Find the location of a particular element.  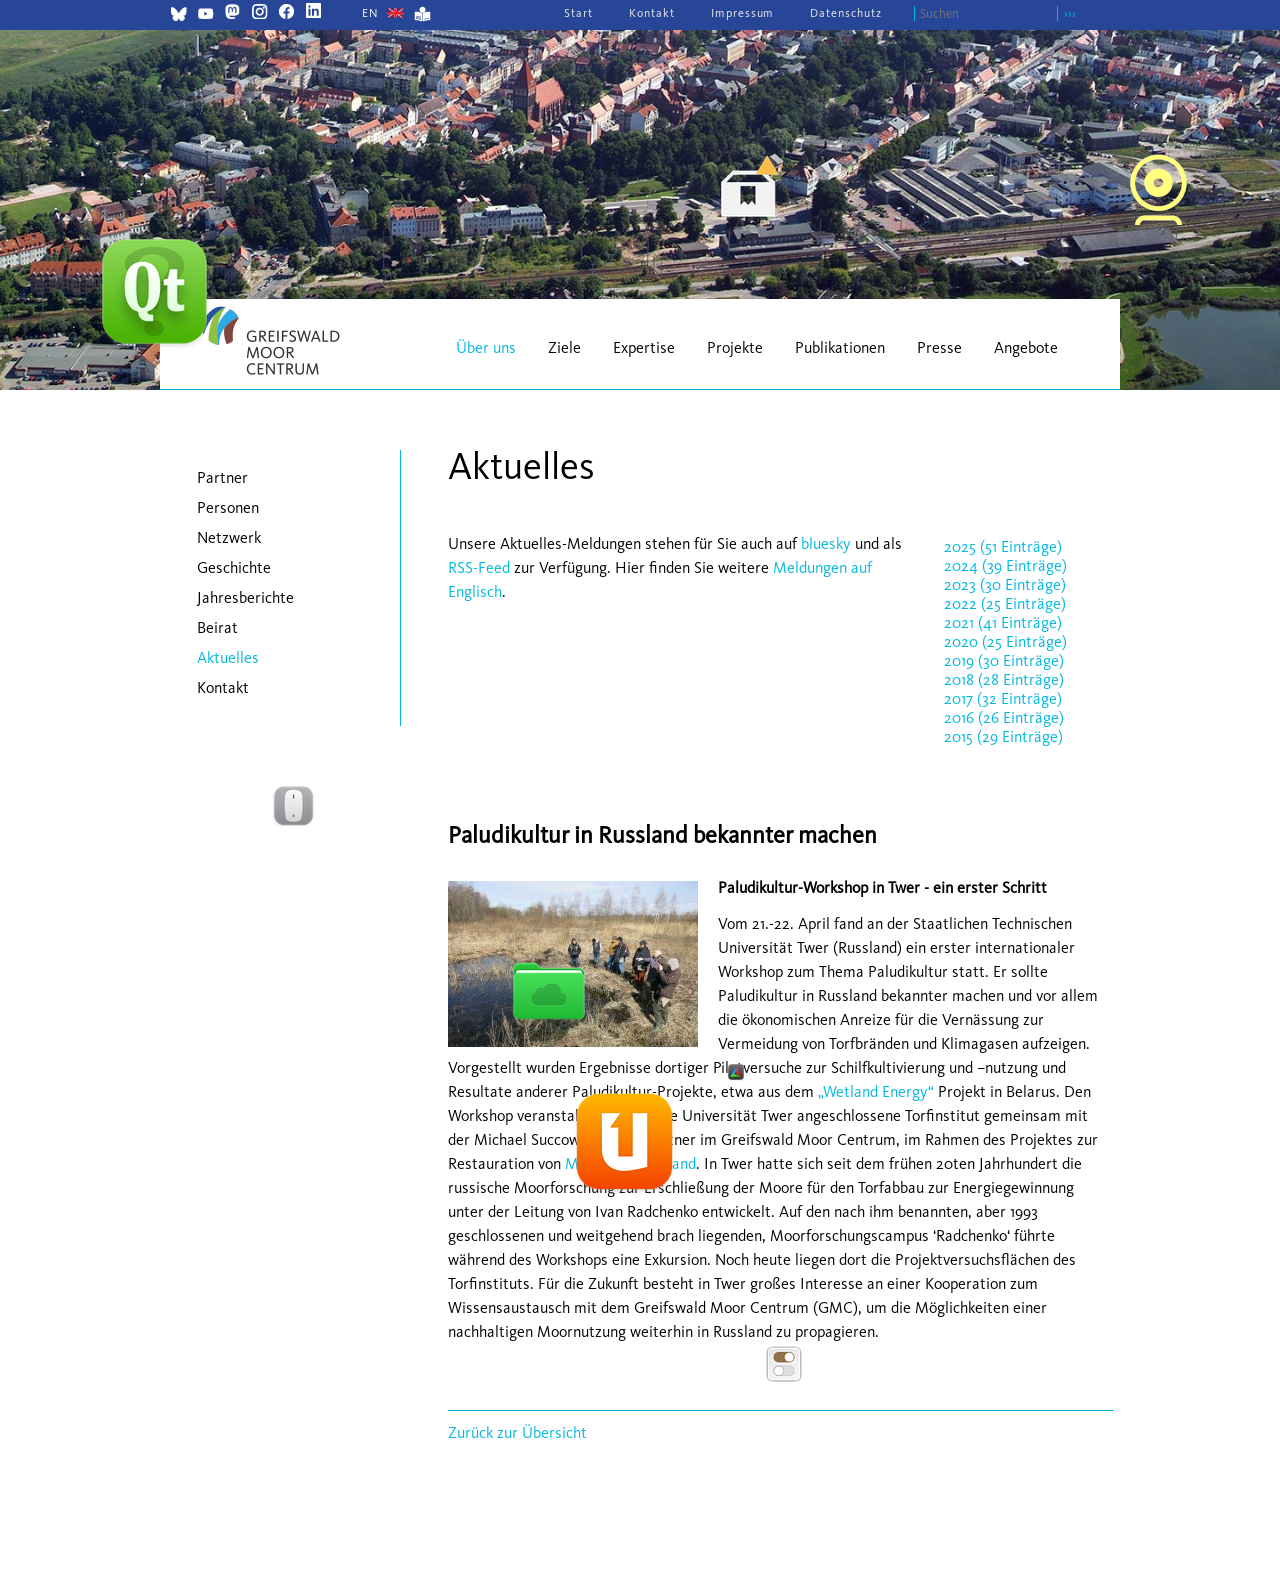

open cmake build automation tool is located at coordinates (736, 1072).